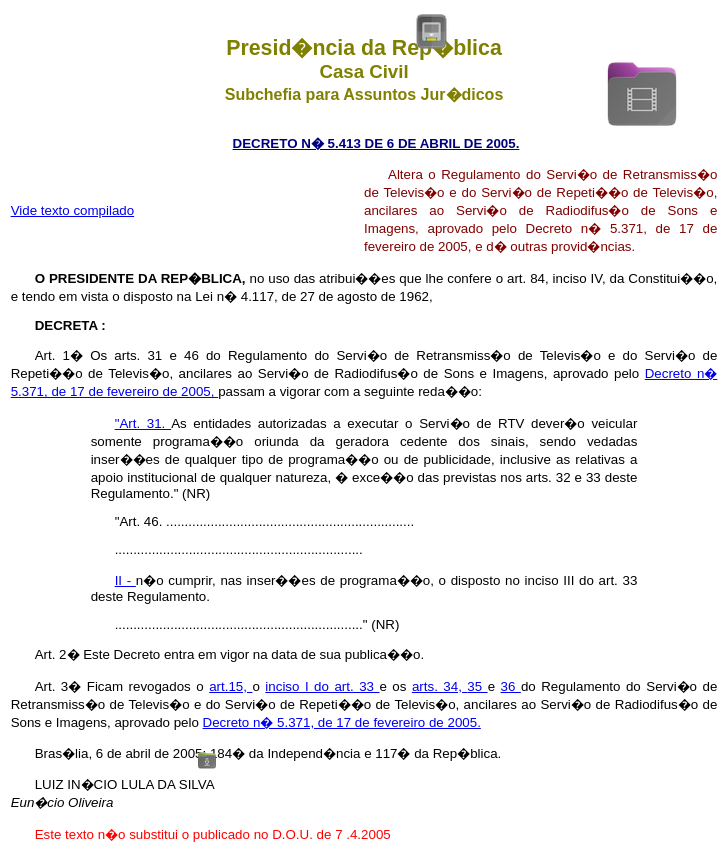 This screenshot has width=728, height=856. What do you see at coordinates (642, 94) in the screenshot?
I see `open your videos folder` at bounding box center [642, 94].